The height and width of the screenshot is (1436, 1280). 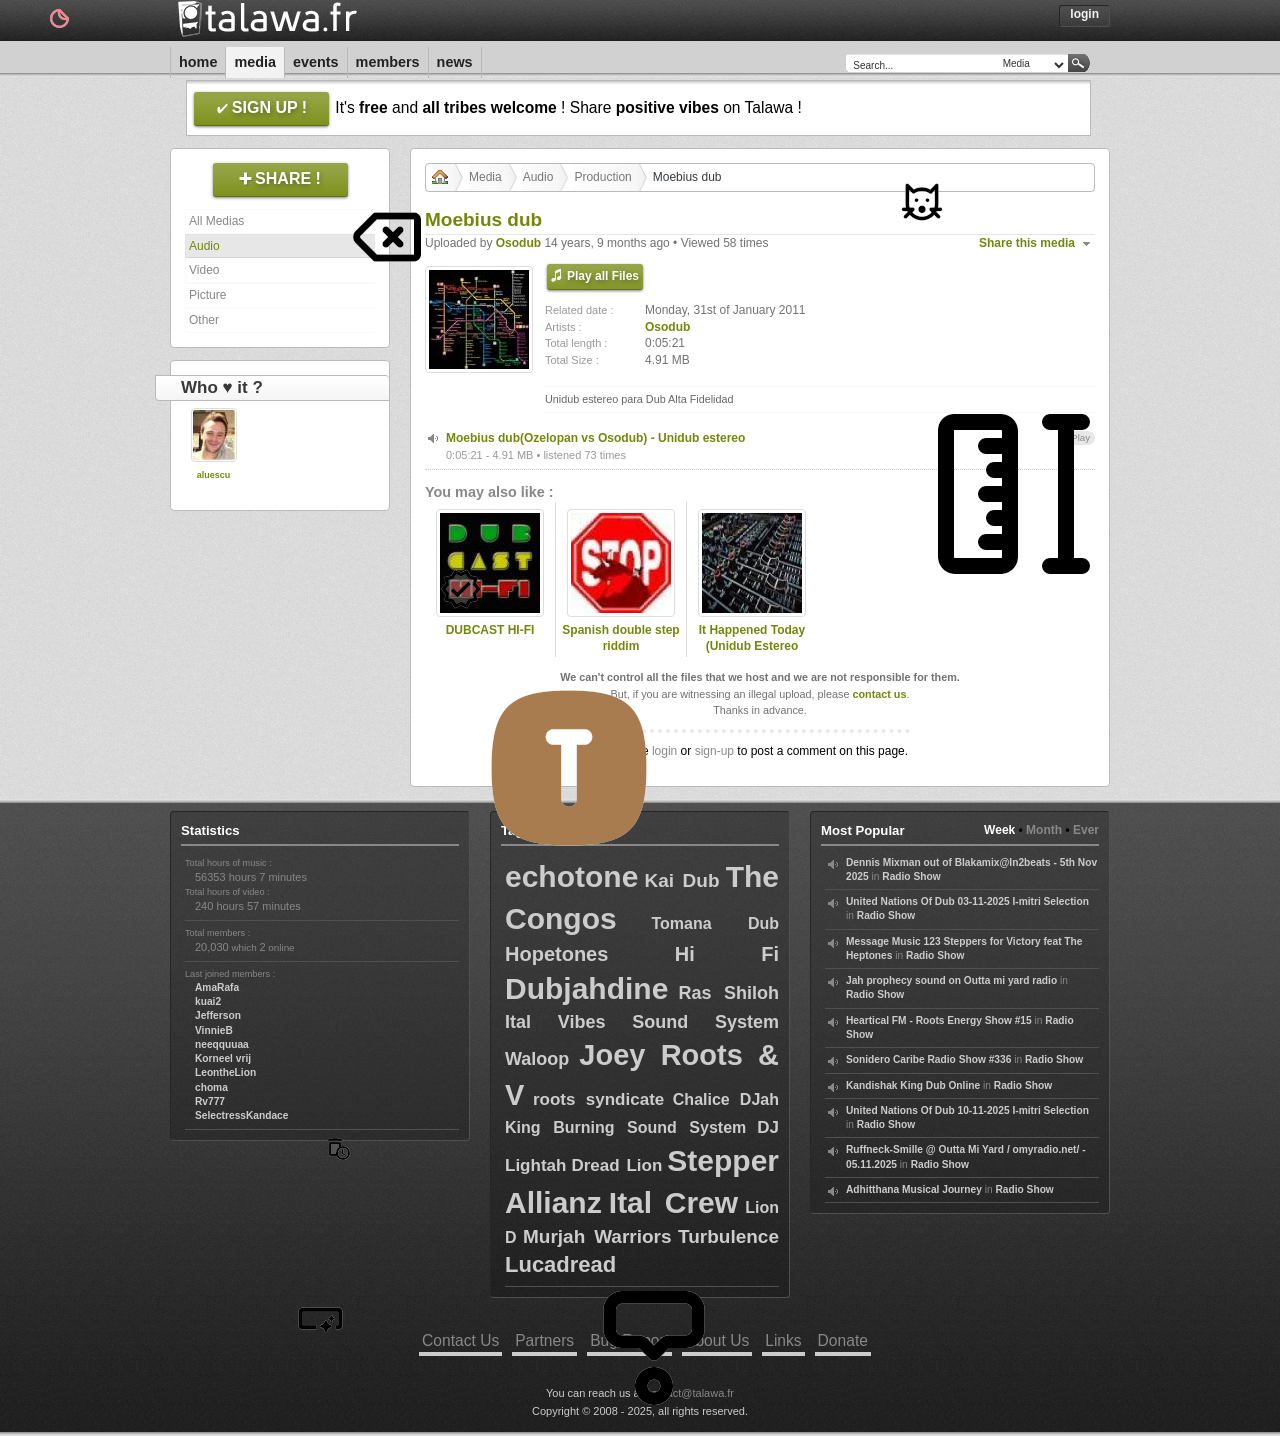 I want to click on view pet or animal-related content, so click(x=922, y=202).